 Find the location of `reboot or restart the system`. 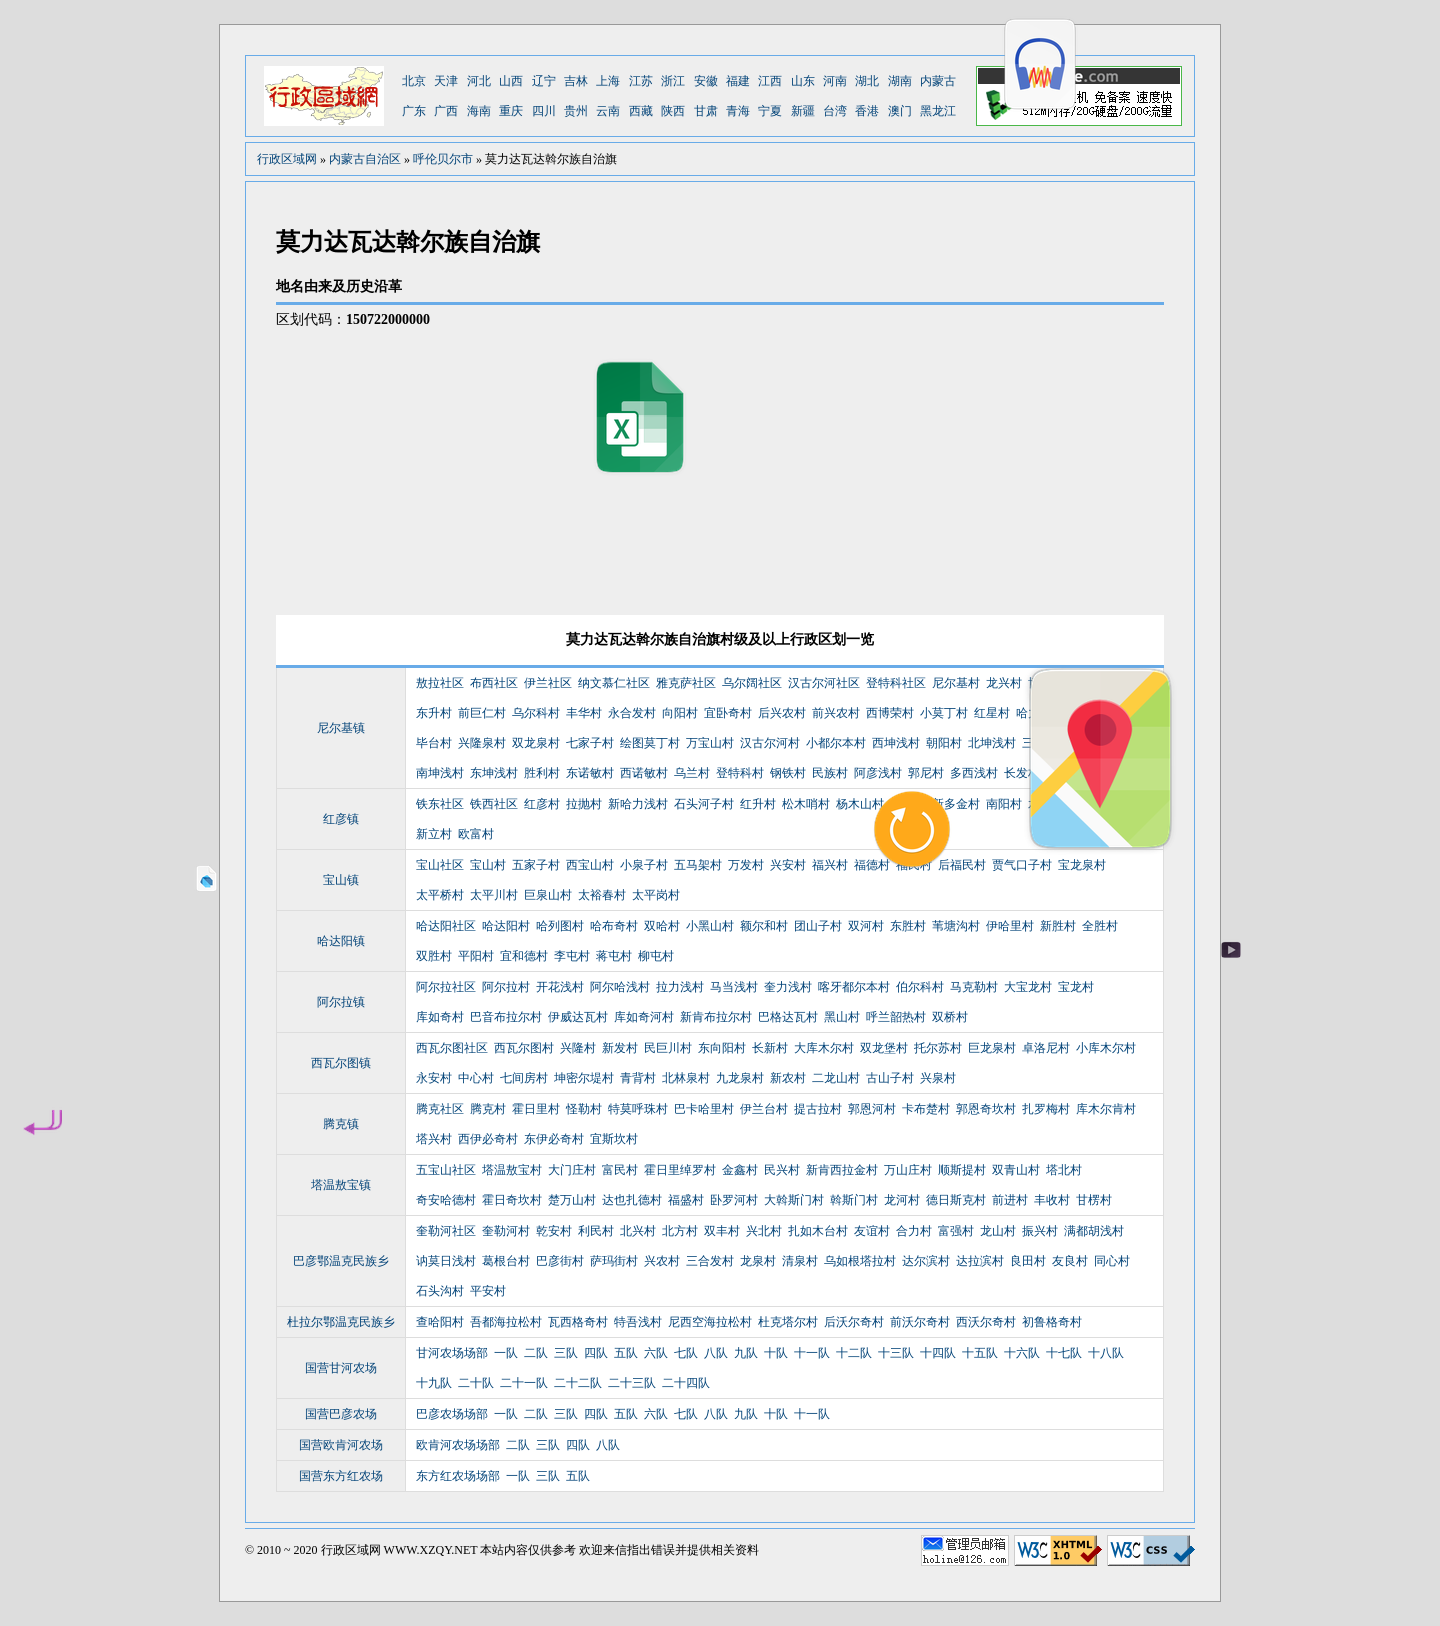

reboot or restart the system is located at coordinates (912, 829).